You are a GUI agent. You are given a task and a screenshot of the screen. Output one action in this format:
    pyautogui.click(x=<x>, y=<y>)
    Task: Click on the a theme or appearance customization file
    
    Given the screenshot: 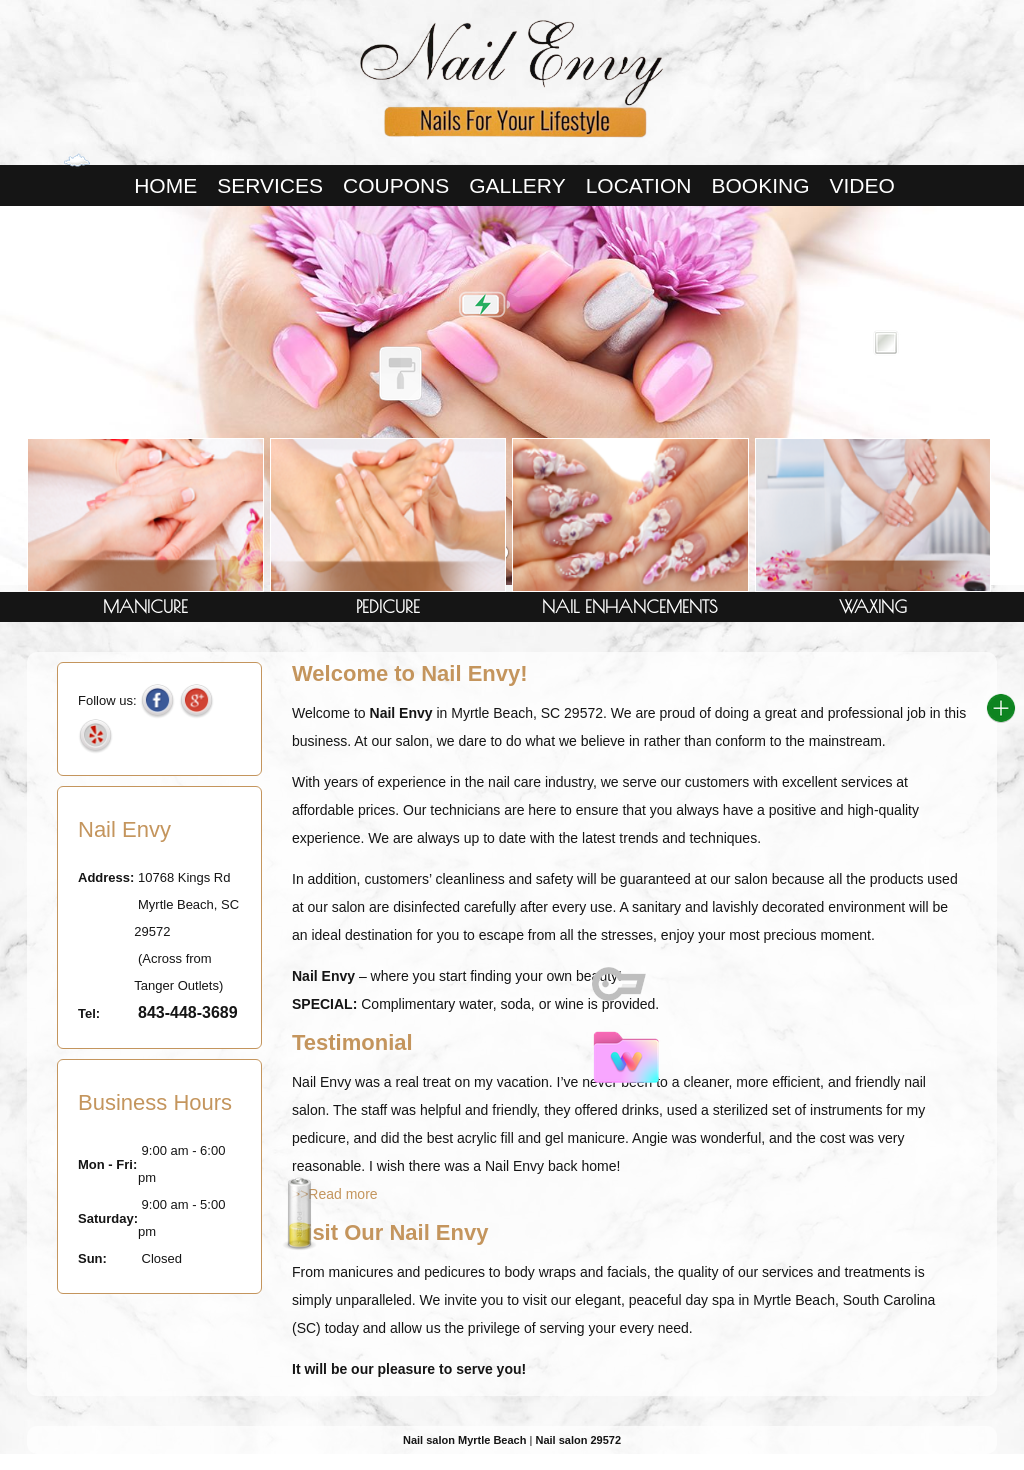 What is the action you would take?
    pyautogui.click(x=400, y=373)
    